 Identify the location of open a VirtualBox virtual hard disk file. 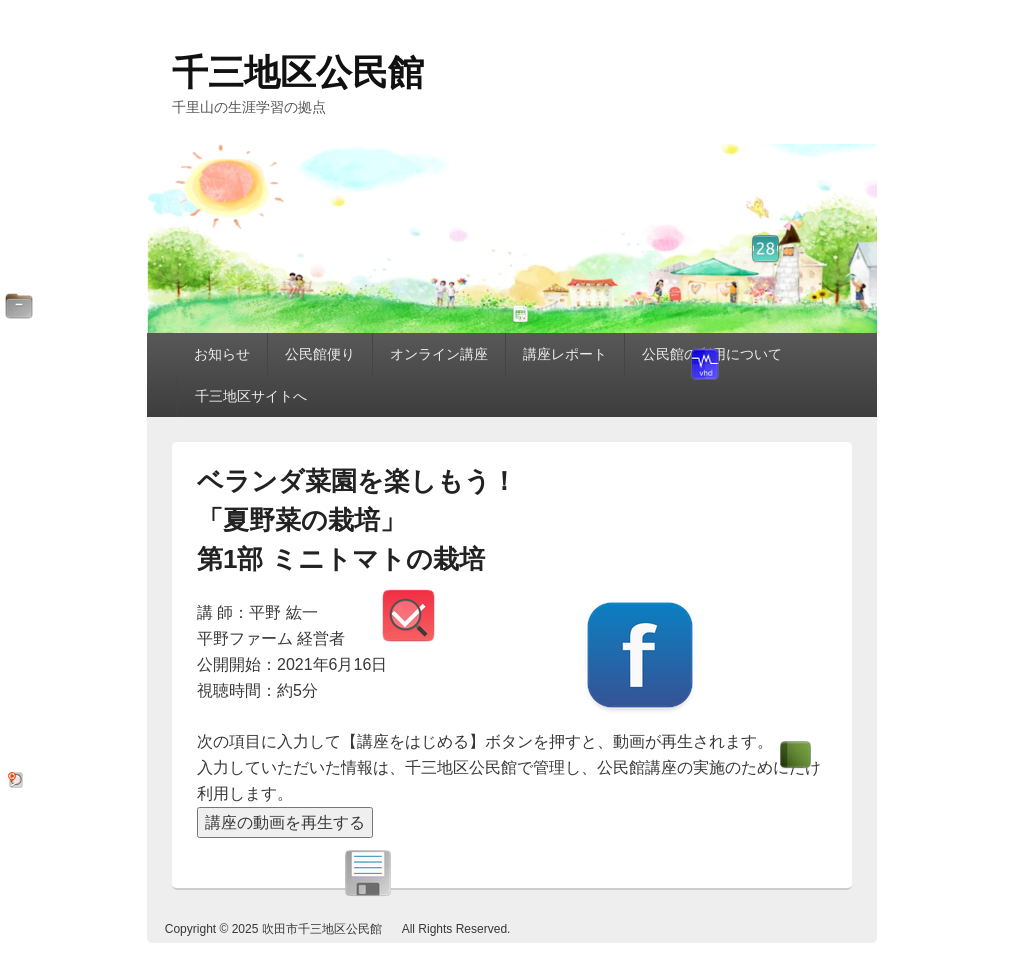
(705, 364).